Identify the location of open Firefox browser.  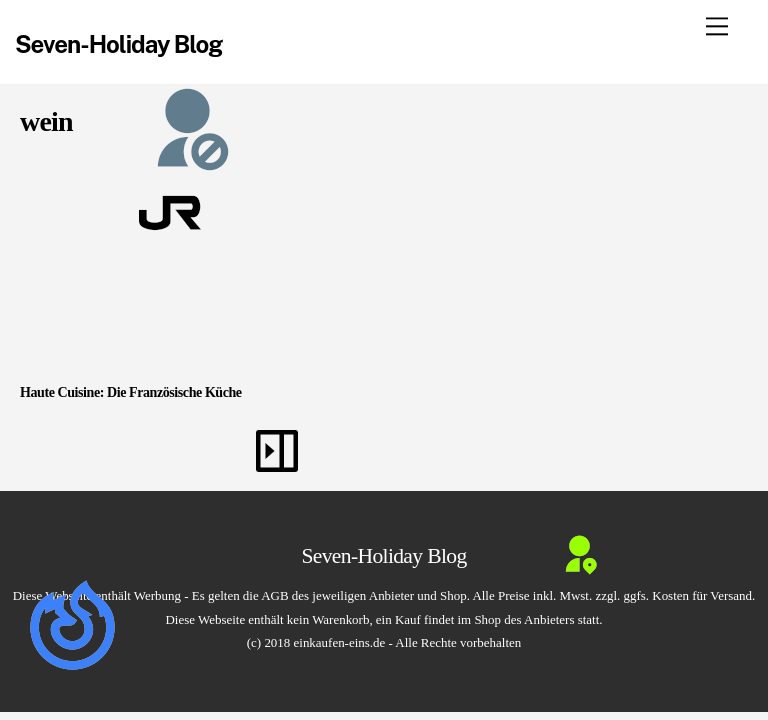
(72, 627).